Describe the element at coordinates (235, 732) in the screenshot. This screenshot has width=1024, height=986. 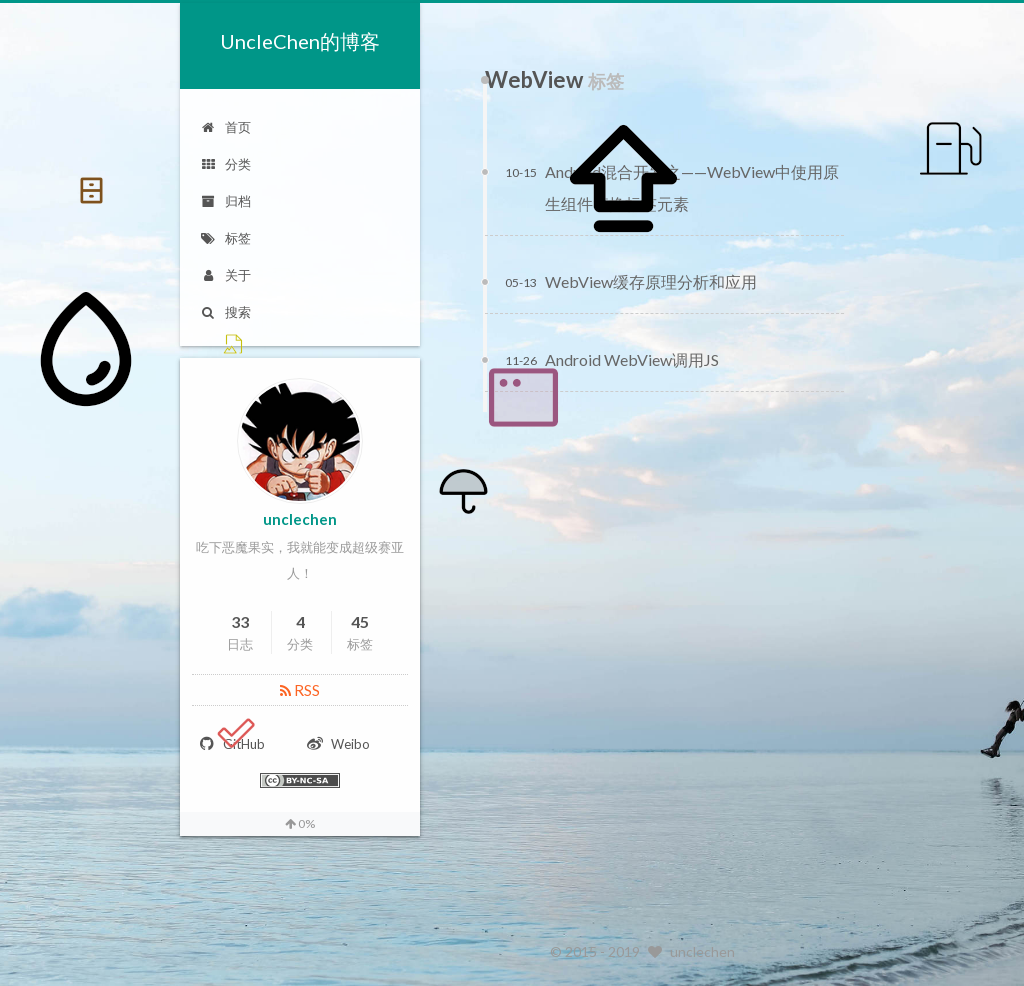
I see `confirm or submit an action` at that location.